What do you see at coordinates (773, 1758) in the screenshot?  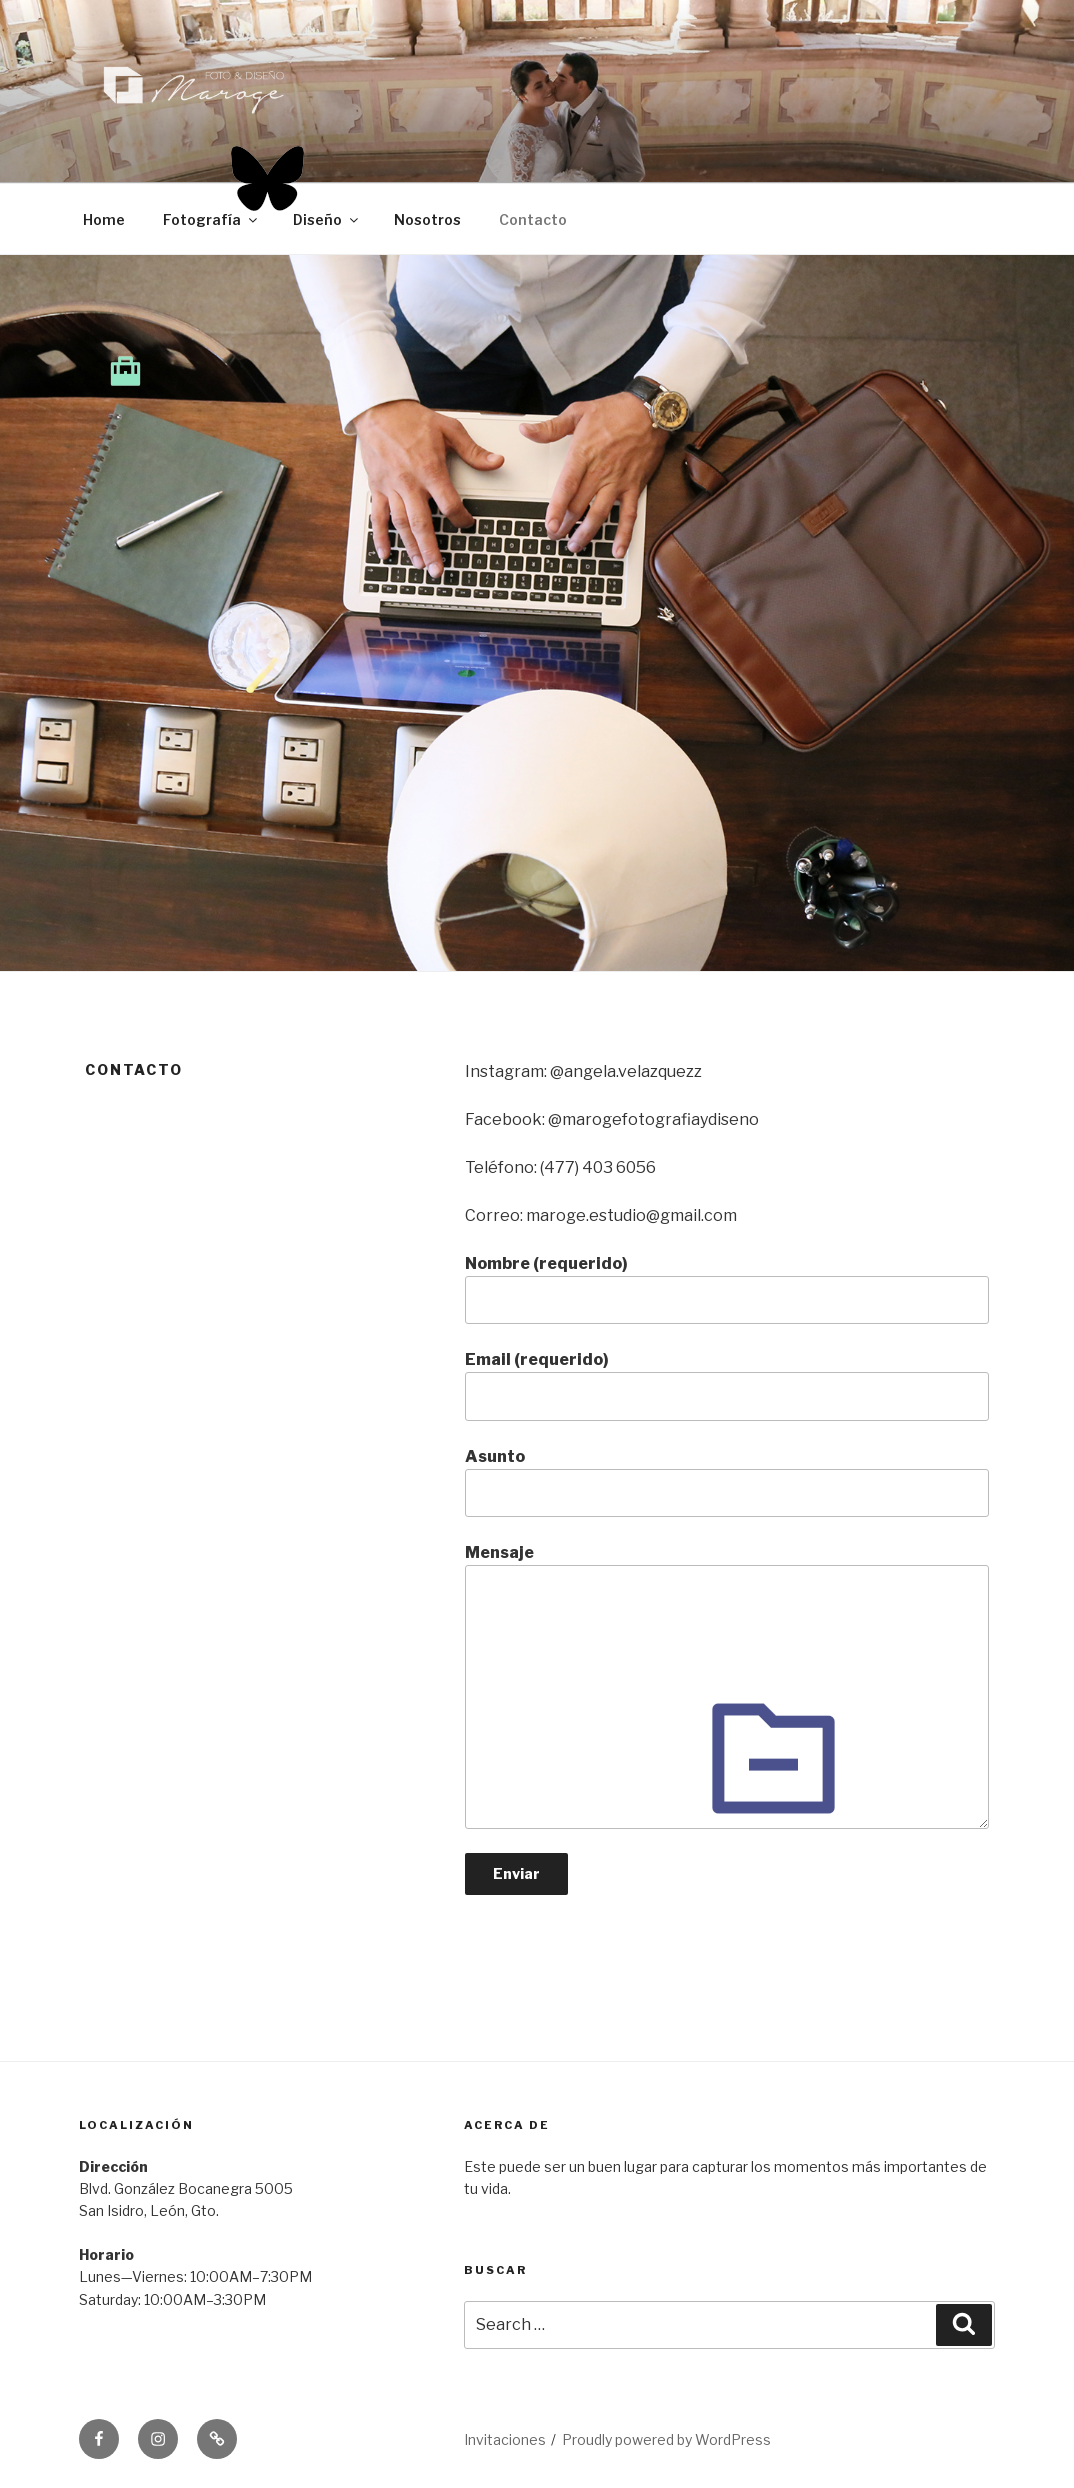 I see `remove items from folder` at bounding box center [773, 1758].